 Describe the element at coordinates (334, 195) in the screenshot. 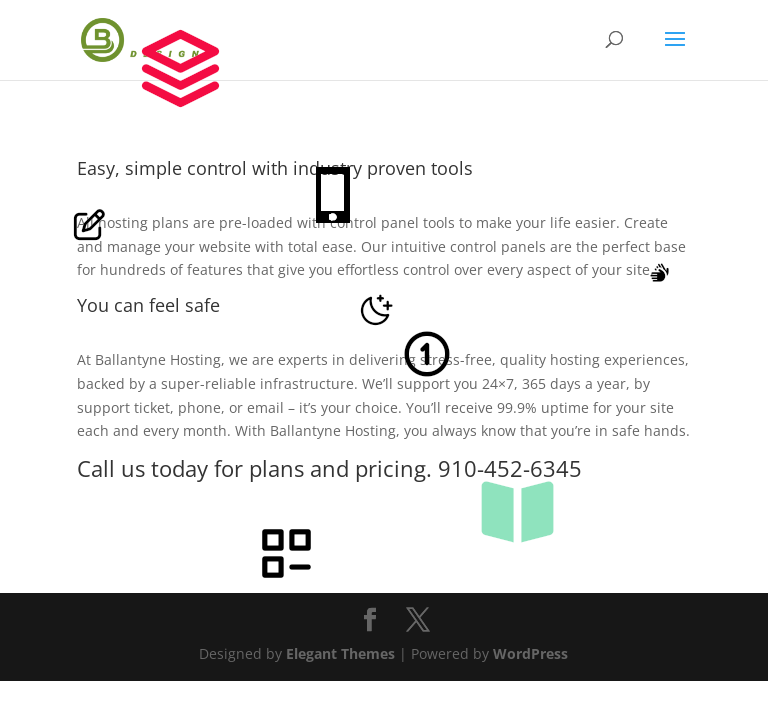

I see `indicates mobile device or smartphone` at that location.